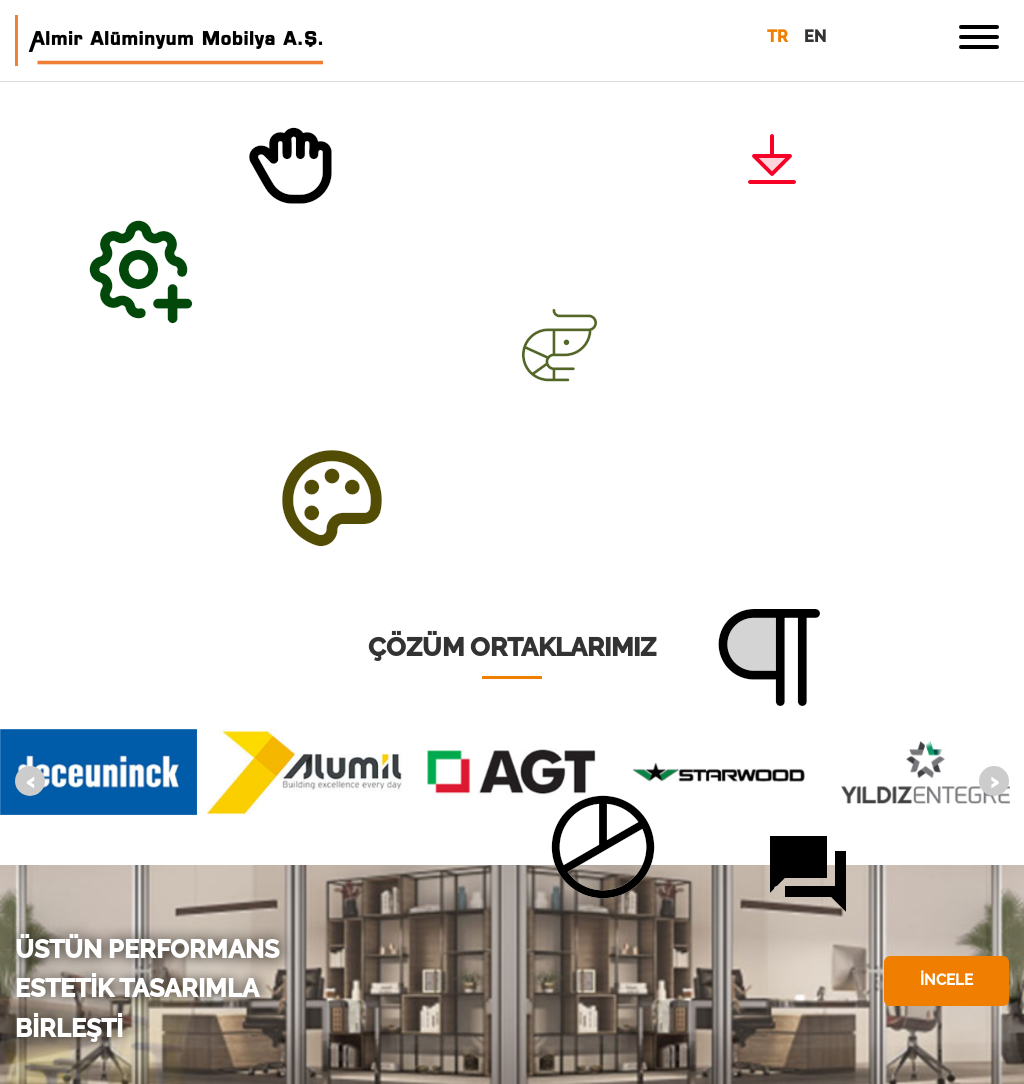 Image resolution: width=1024 pixels, height=1084 pixels. Describe the element at coordinates (291, 163) in the screenshot. I see `drag to reorder or move an item` at that location.